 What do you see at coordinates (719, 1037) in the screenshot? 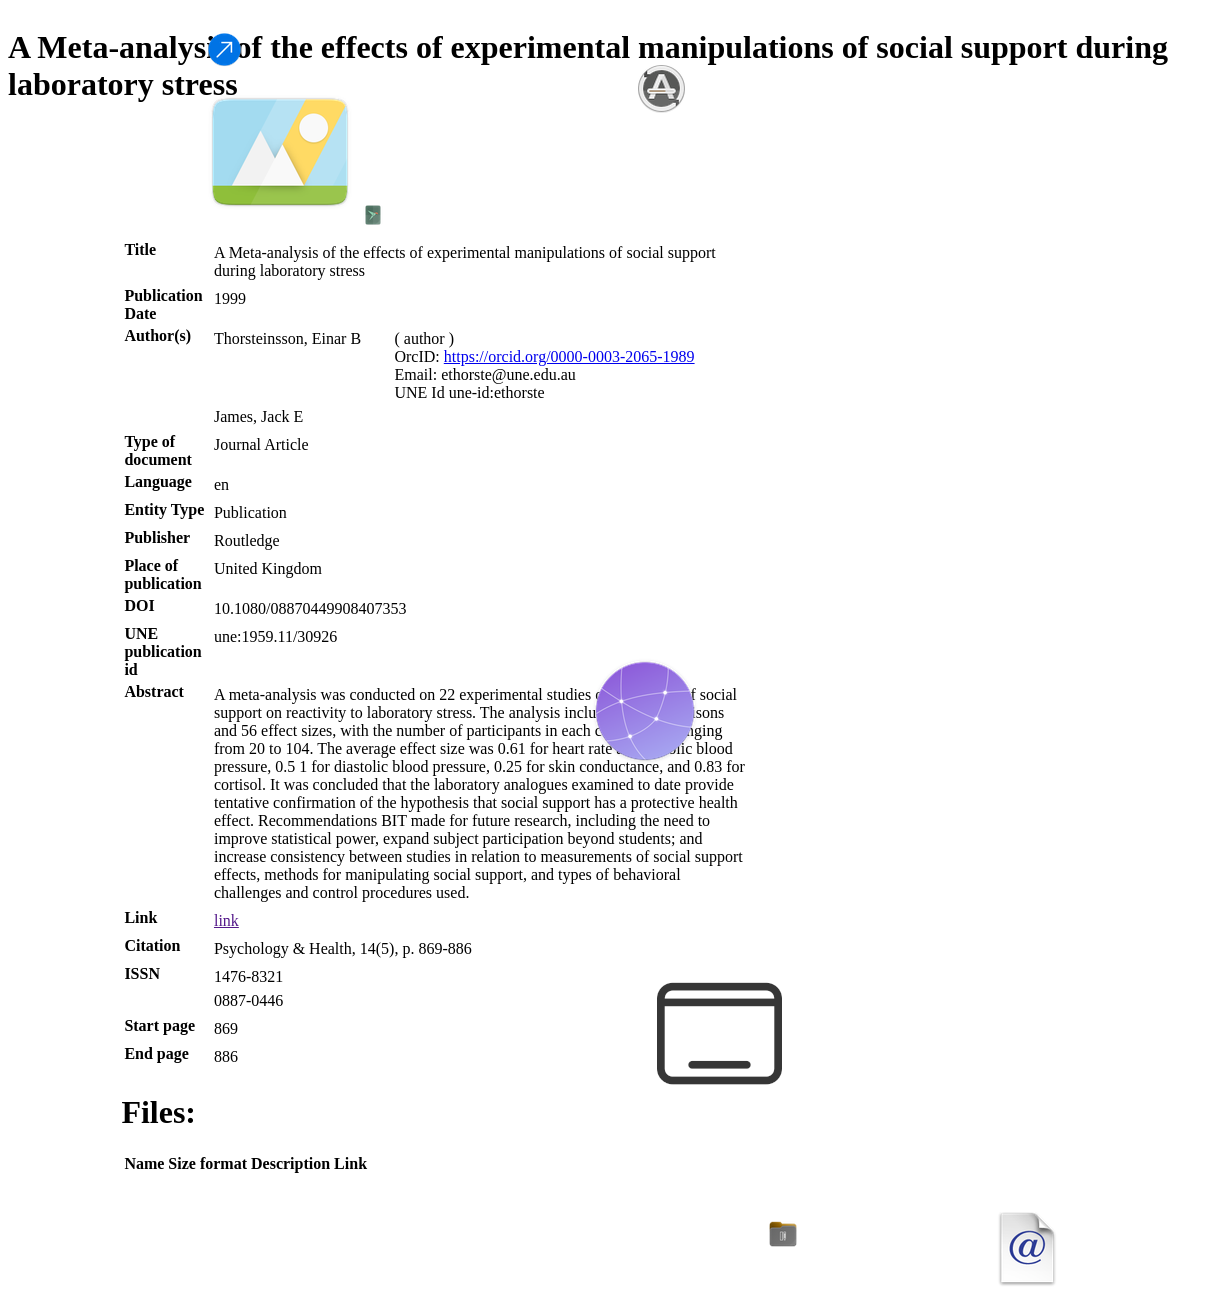
I see `access desktop preferences or display settings` at bounding box center [719, 1037].